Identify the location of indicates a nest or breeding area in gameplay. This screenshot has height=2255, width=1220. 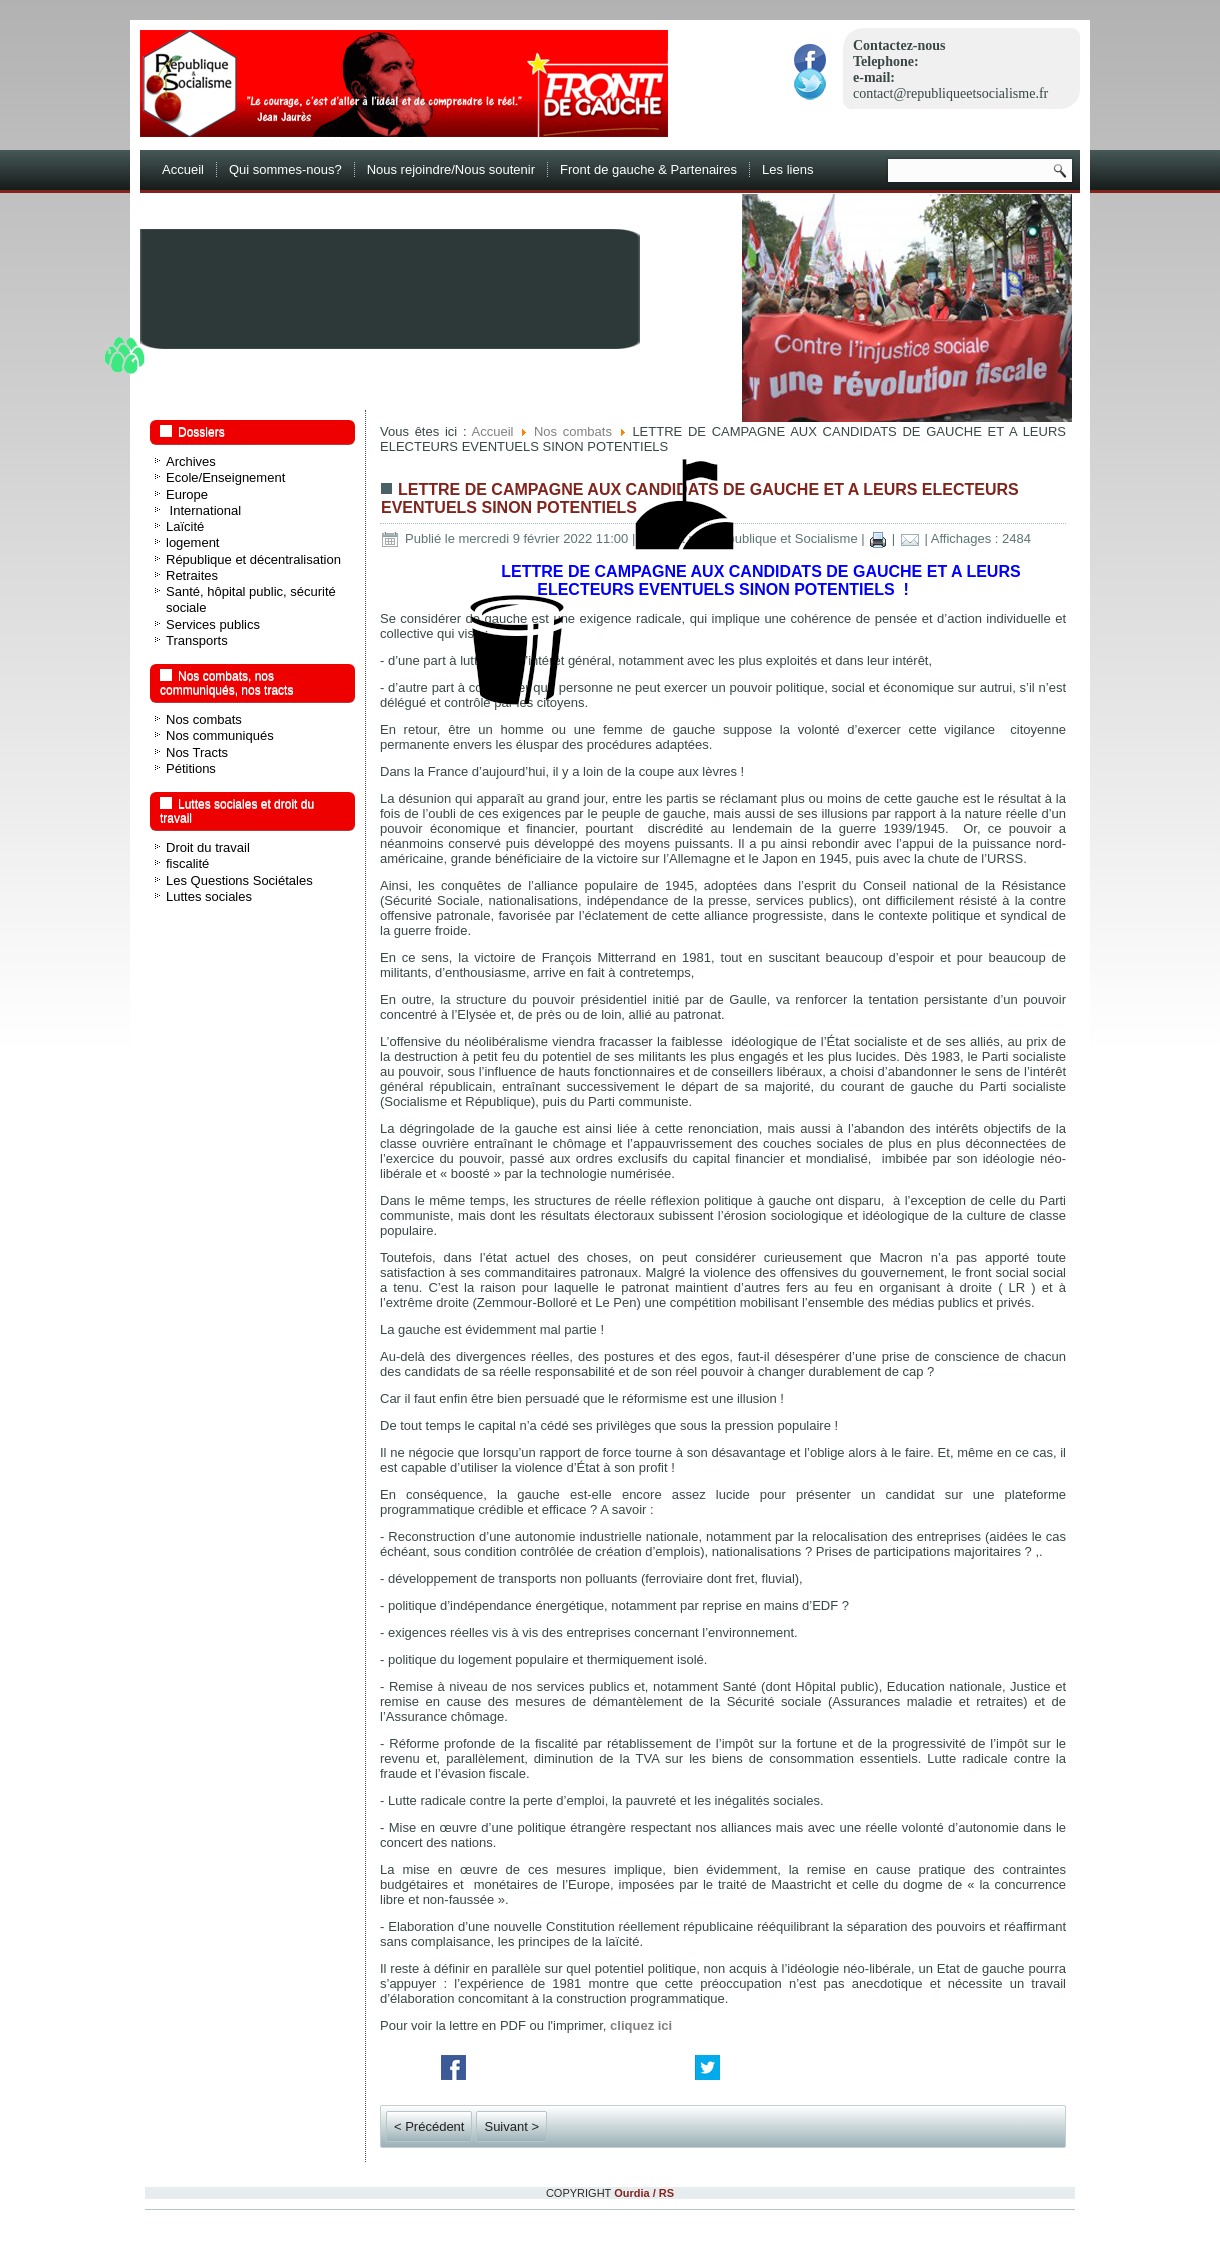
(124, 355).